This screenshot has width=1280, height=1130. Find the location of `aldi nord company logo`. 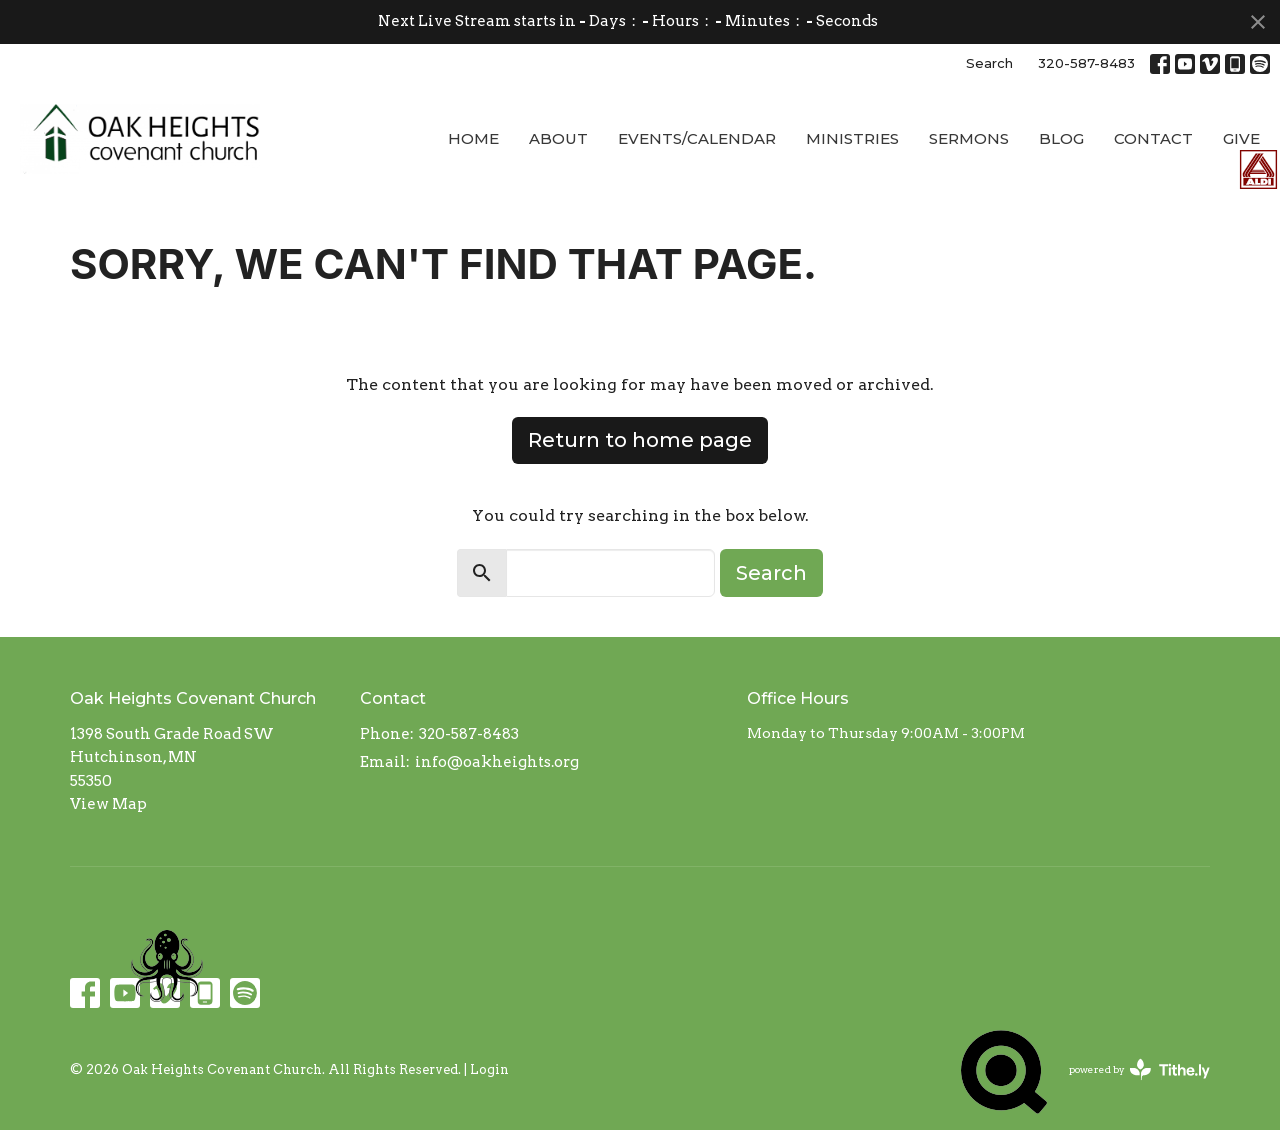

aldi nord company logo is located at coordinates (1258, 169).